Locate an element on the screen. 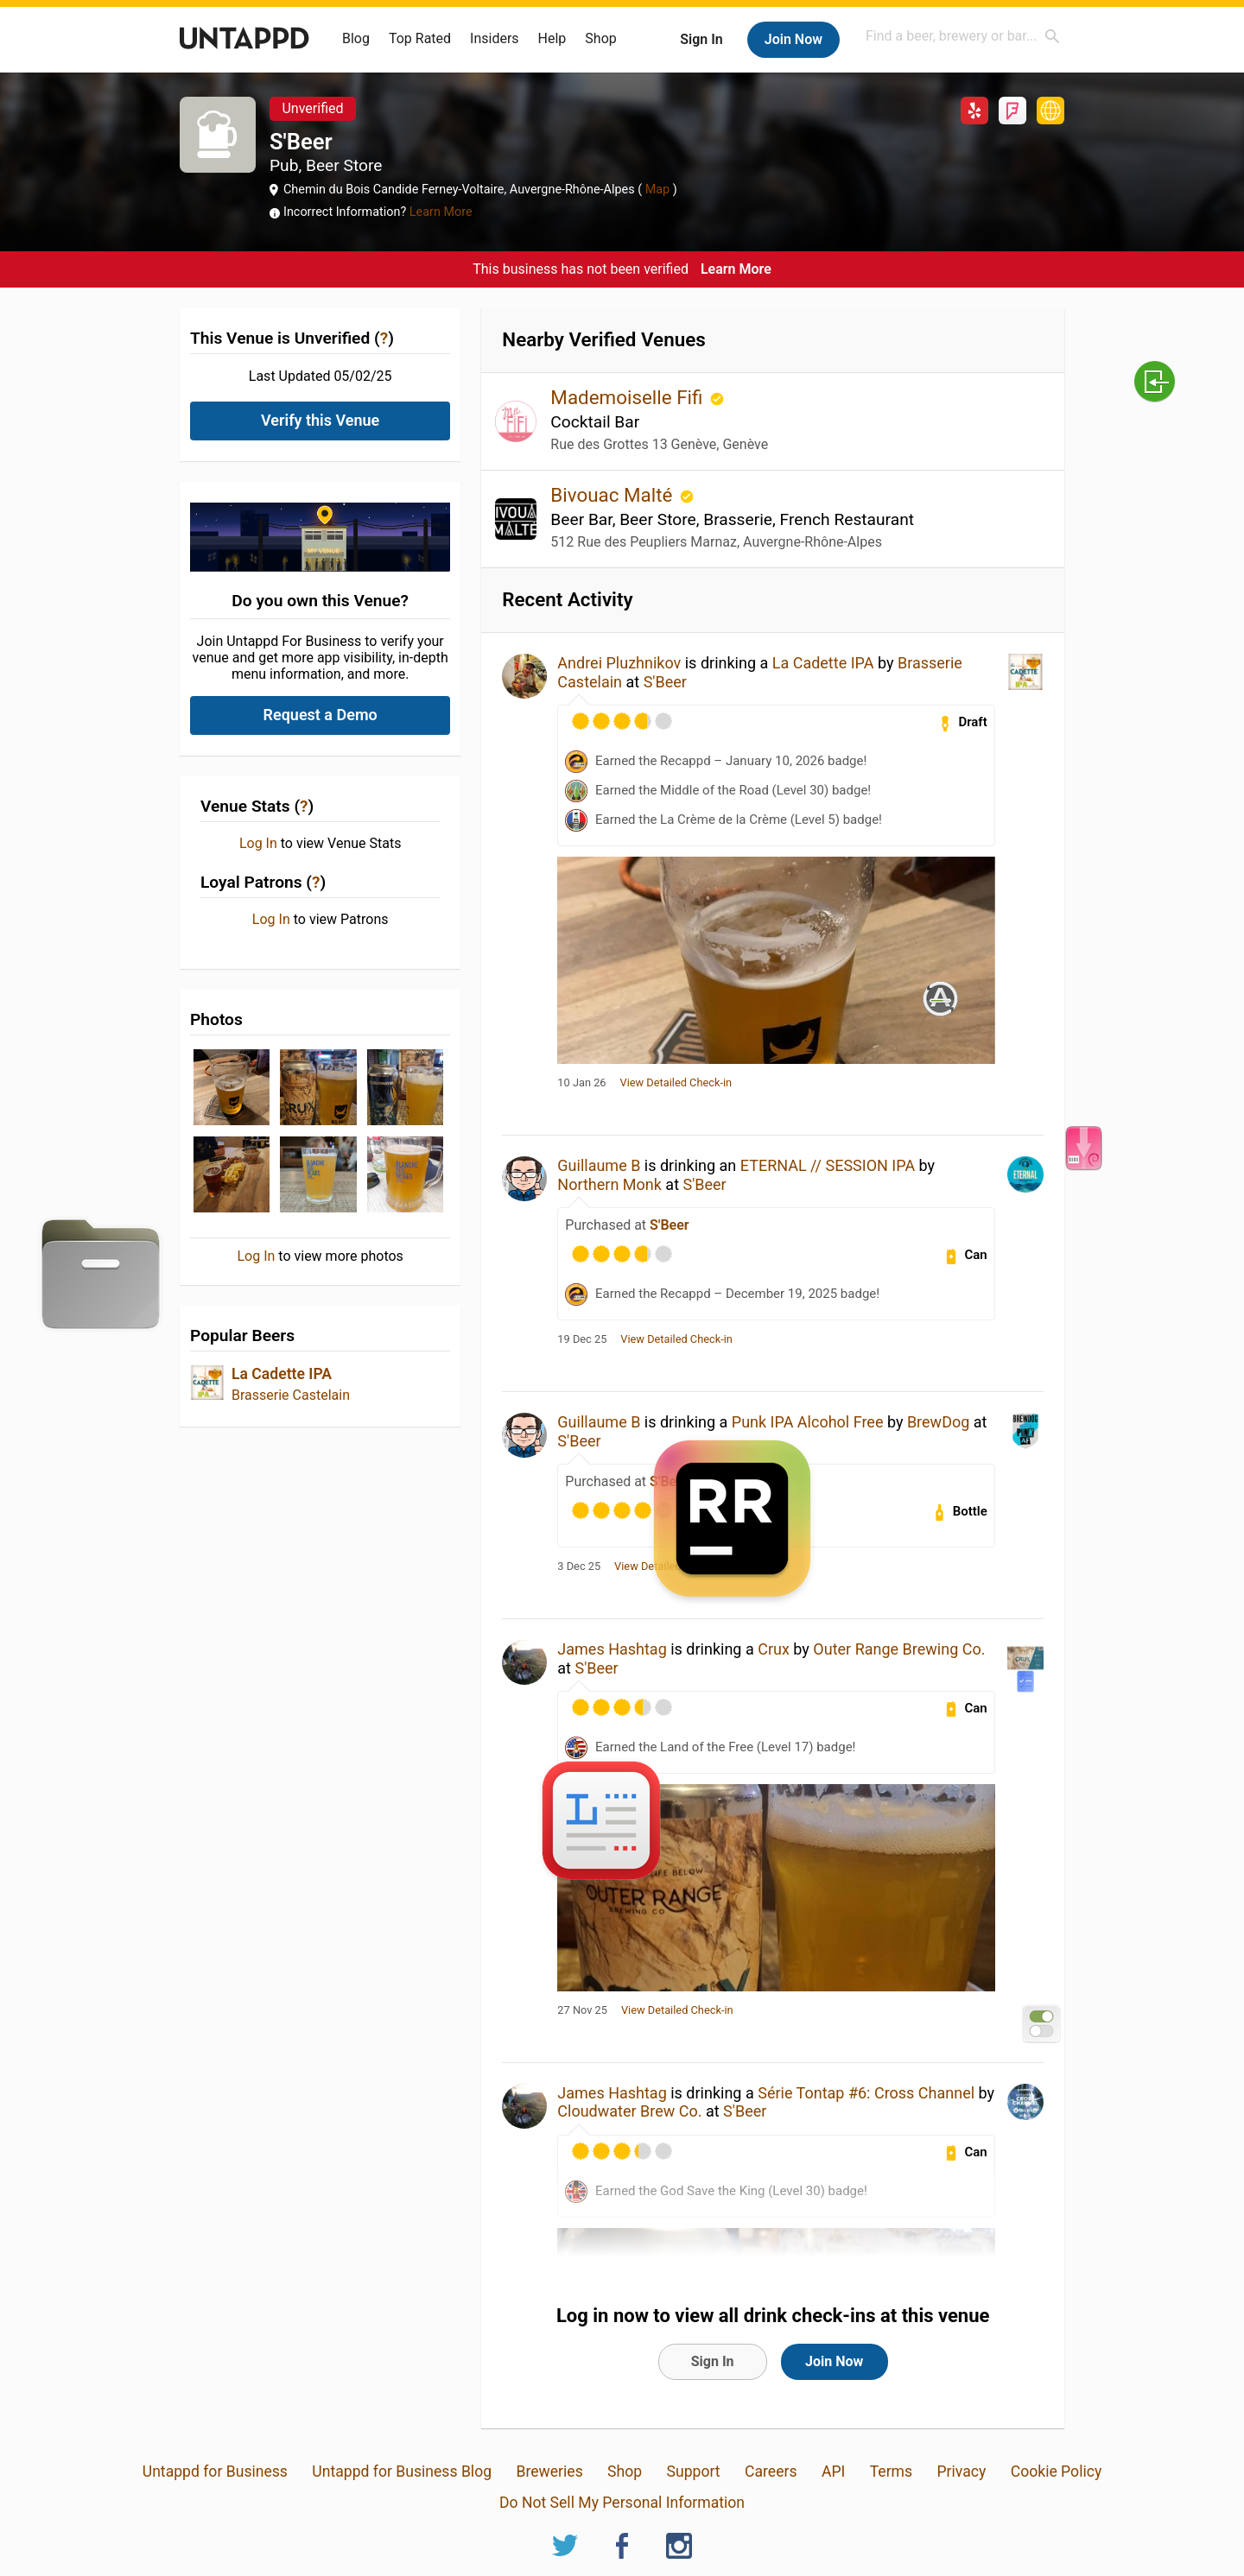 The width and height of the screenshot is (1244, 2576). open gnome tweaks to customize desktop settings is located at coordinates (1041, 2023).